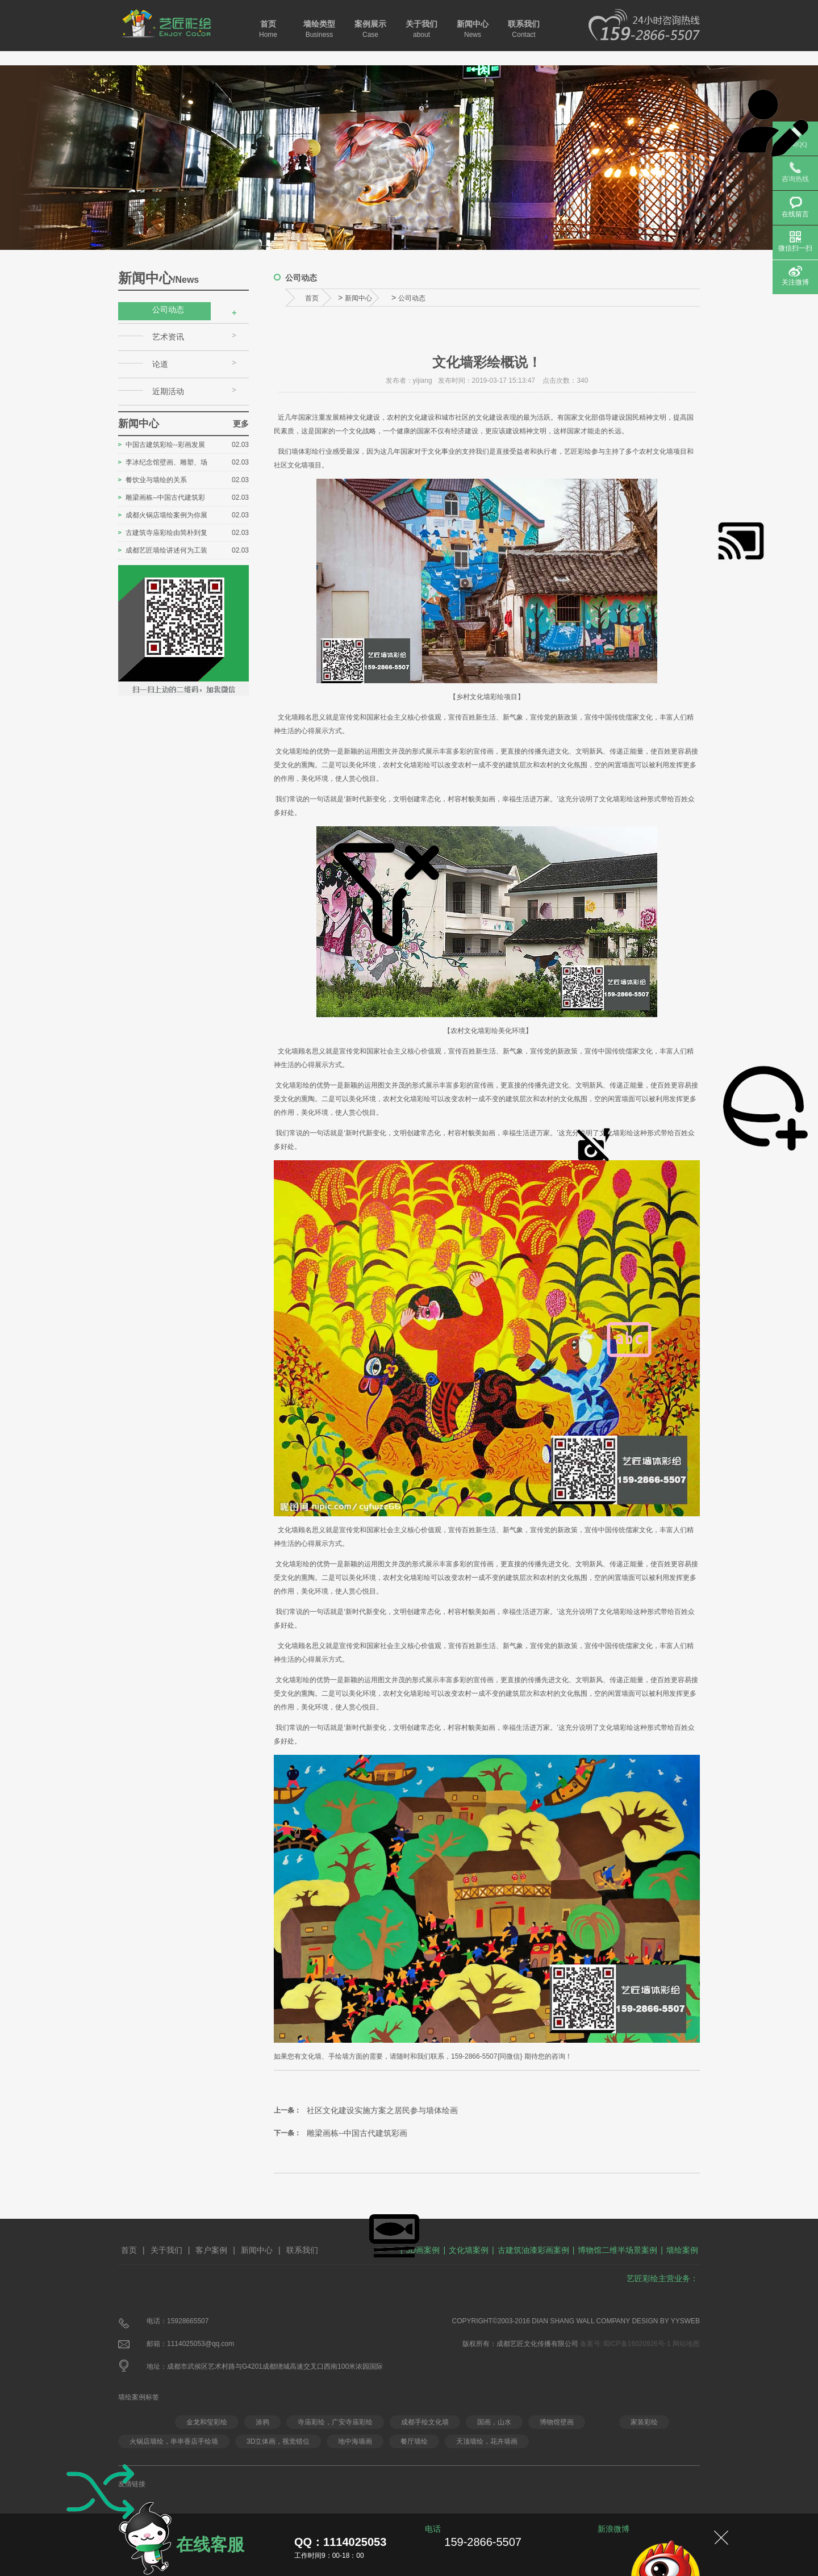 The image size is (818, 2576). Describe the element at coordinates (99, 2491) in the screenshot. I see `shuffle playlist or queue order` at that location.